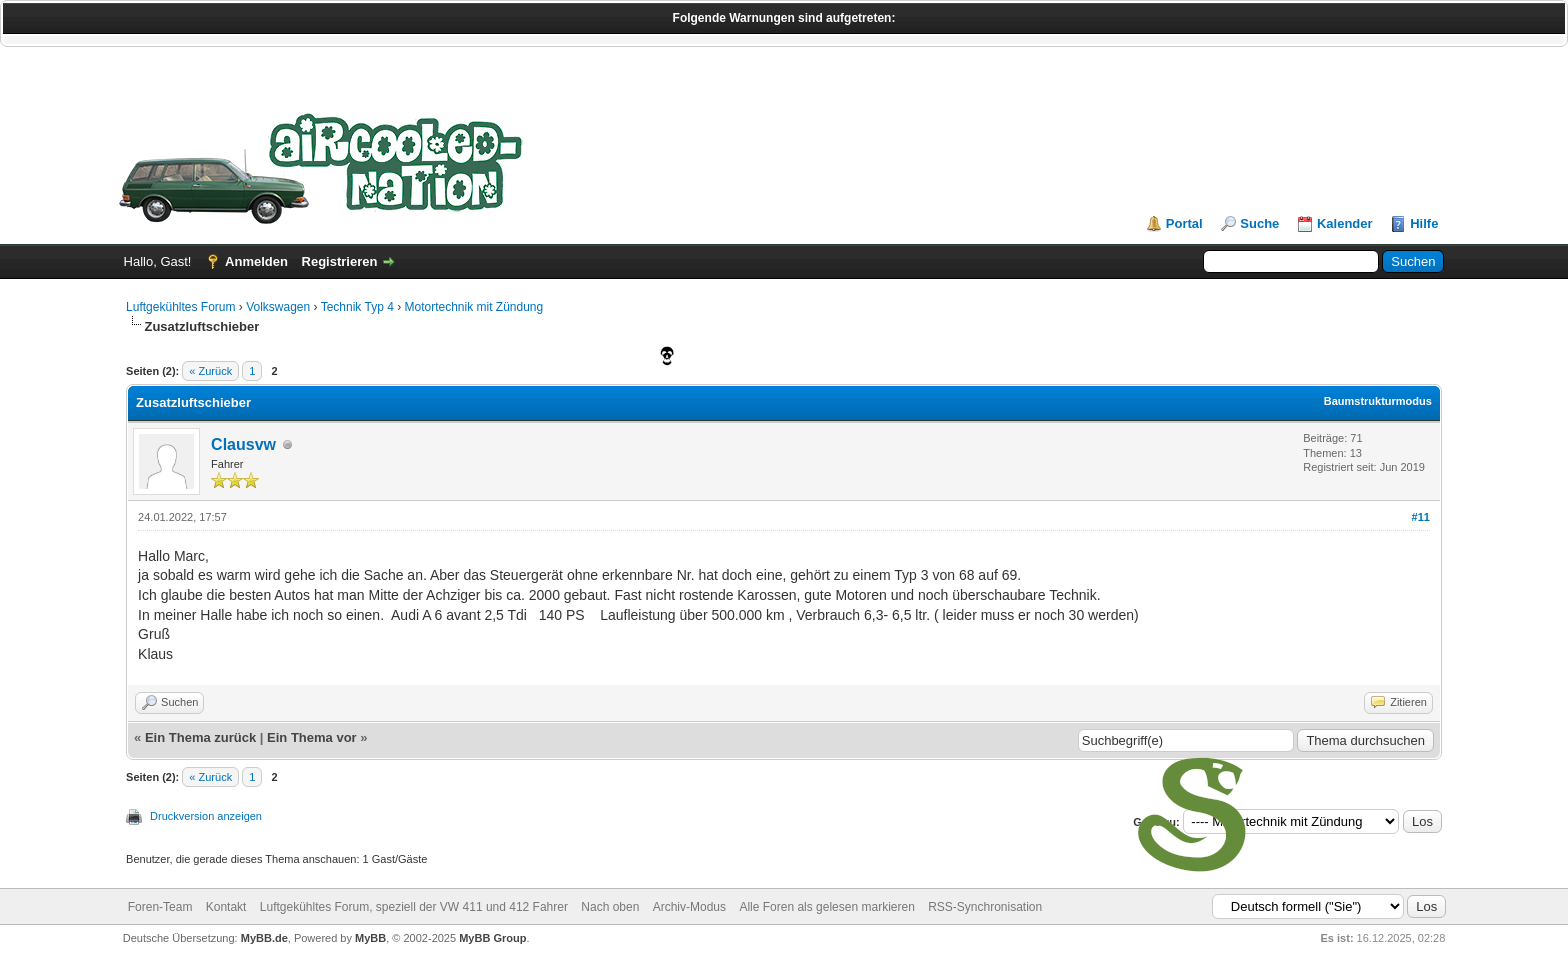 The image size is (1568, 959). I want to click on dark humor or comedy category in a game, so click(667, 356).